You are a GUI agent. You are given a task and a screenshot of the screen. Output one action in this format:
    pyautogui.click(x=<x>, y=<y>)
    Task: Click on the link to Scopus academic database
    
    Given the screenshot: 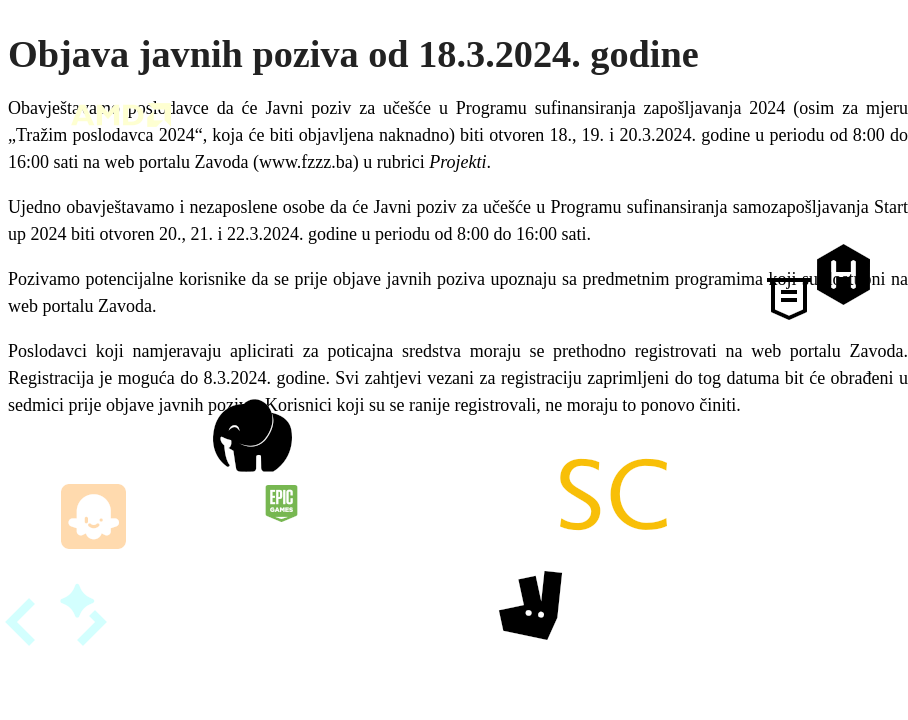 What is the action you would take?
    pyautogui.click(x=613, y=494)
    